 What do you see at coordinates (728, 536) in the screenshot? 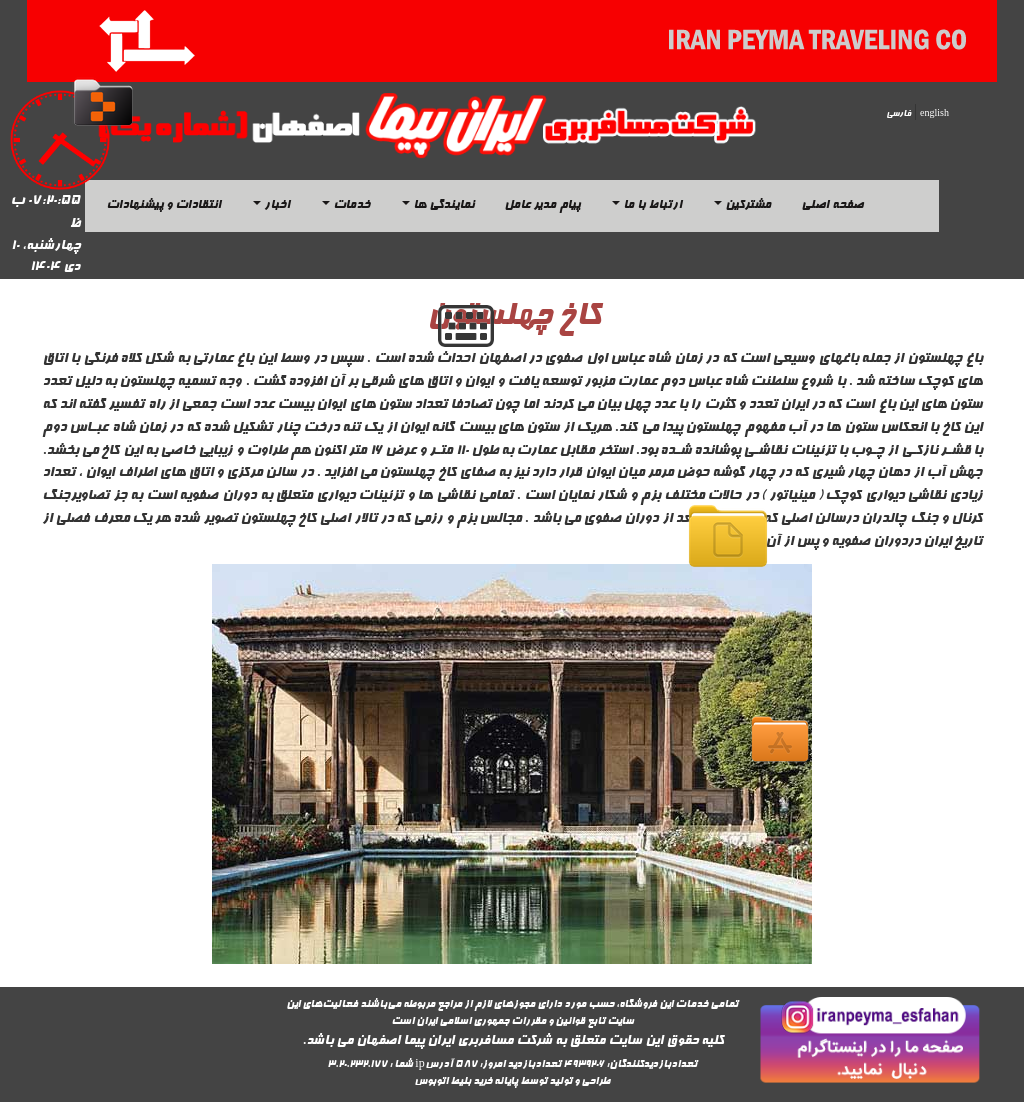
I see `open your documents folder` at bounding box center [728, 536].